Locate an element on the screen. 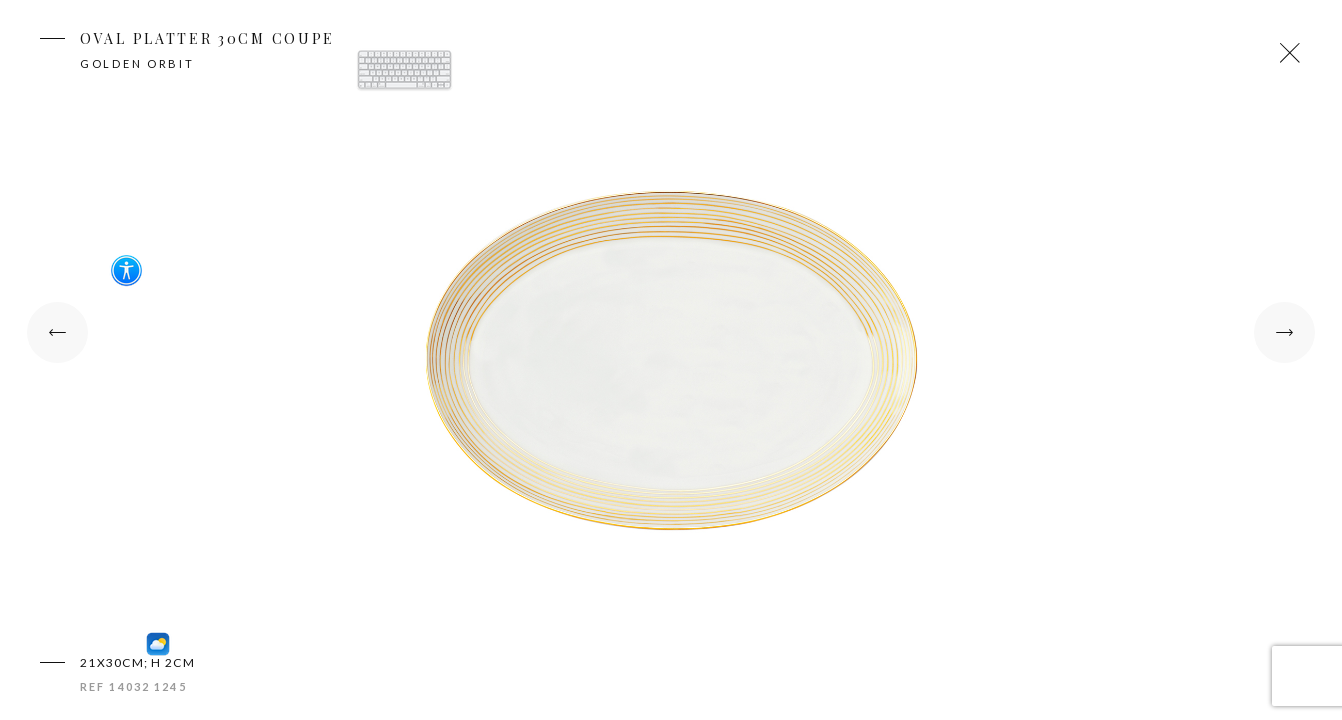 The height and width of the screenshot is (720, 1342). open the weather app is located at coordinates (158, 644).